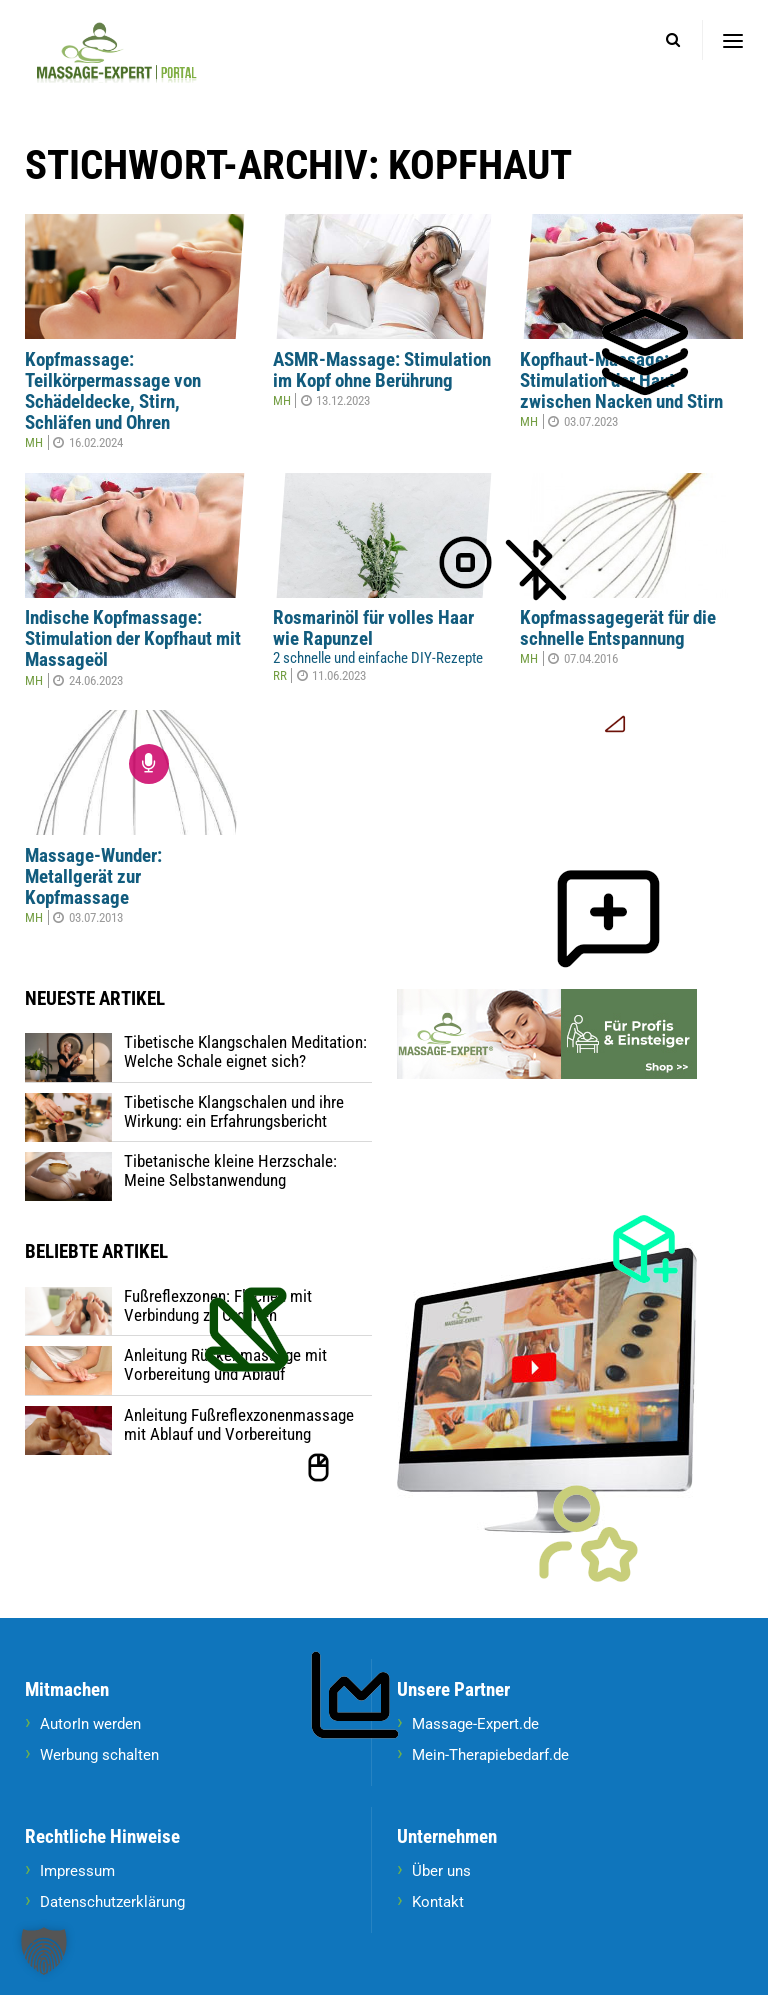 The image size is (768, 1995). What do you see at coordinates (536, 570) in the screenshot?
I see `bluetooth is currently disabled` at bounding box center [536, 570].